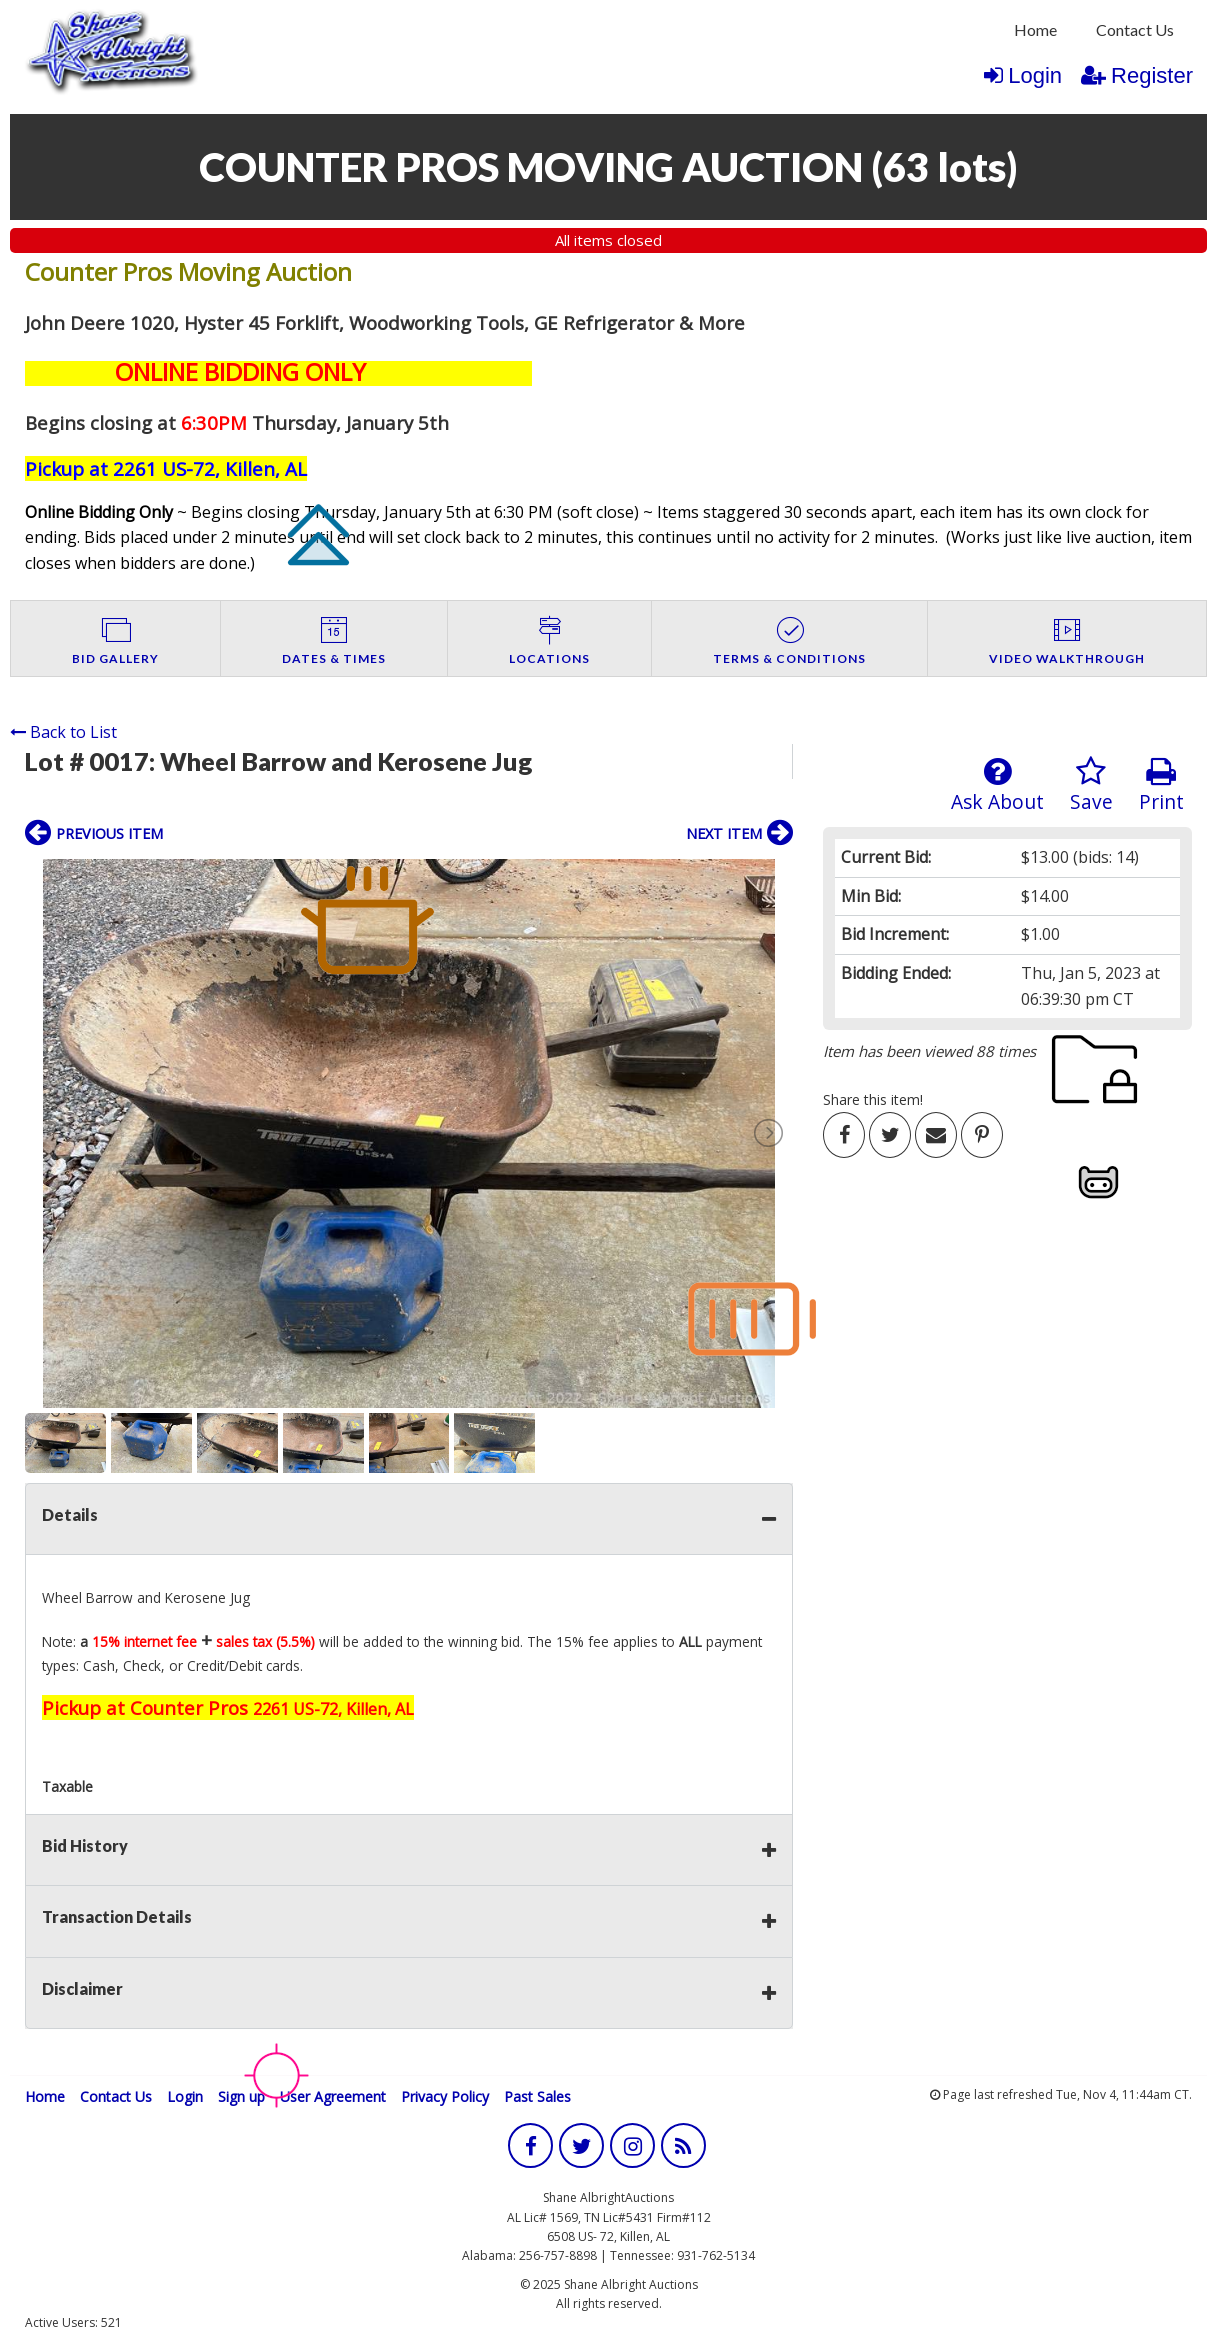 Image resolution: width=1217 pixels, height=2352 pixels. Describe the element at coordinates (276, 2075) in the screenshot. I see `access current location` at that location.